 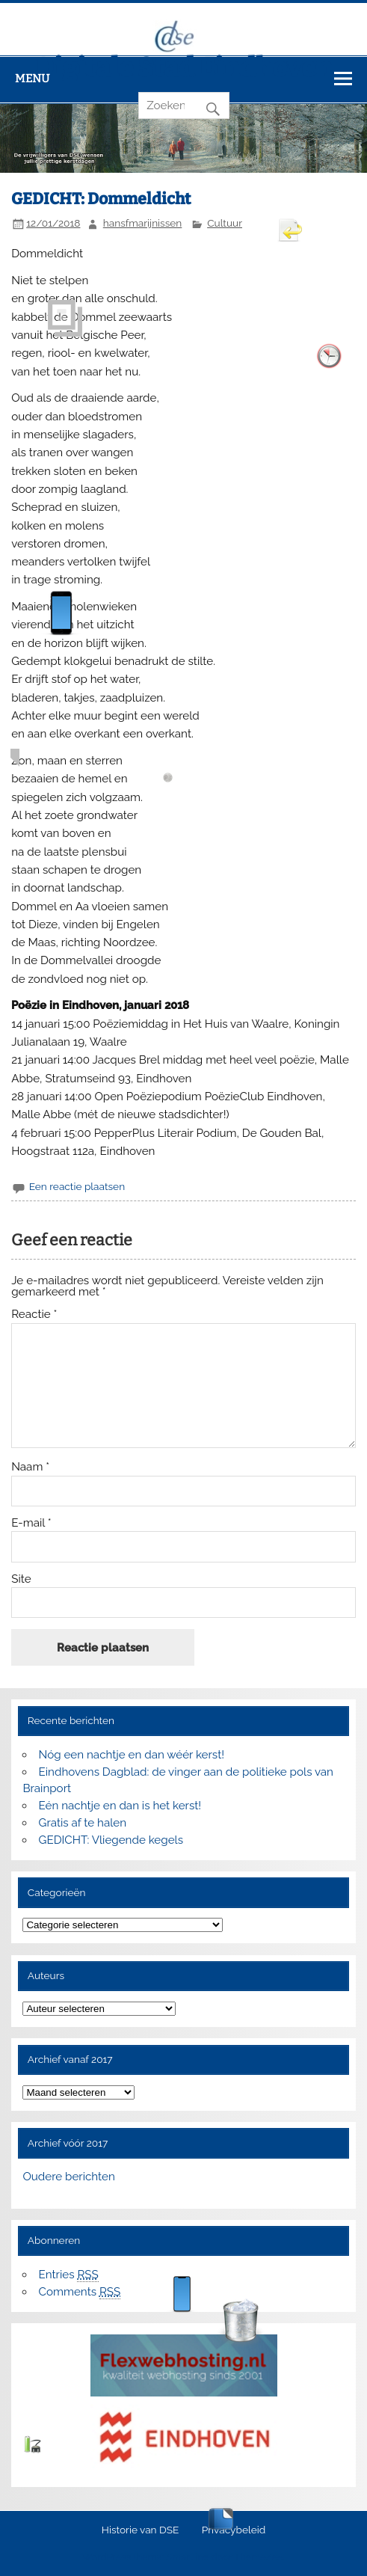 I want to click on indicates an upcoming appointment or event, so click(x=330, y=356).